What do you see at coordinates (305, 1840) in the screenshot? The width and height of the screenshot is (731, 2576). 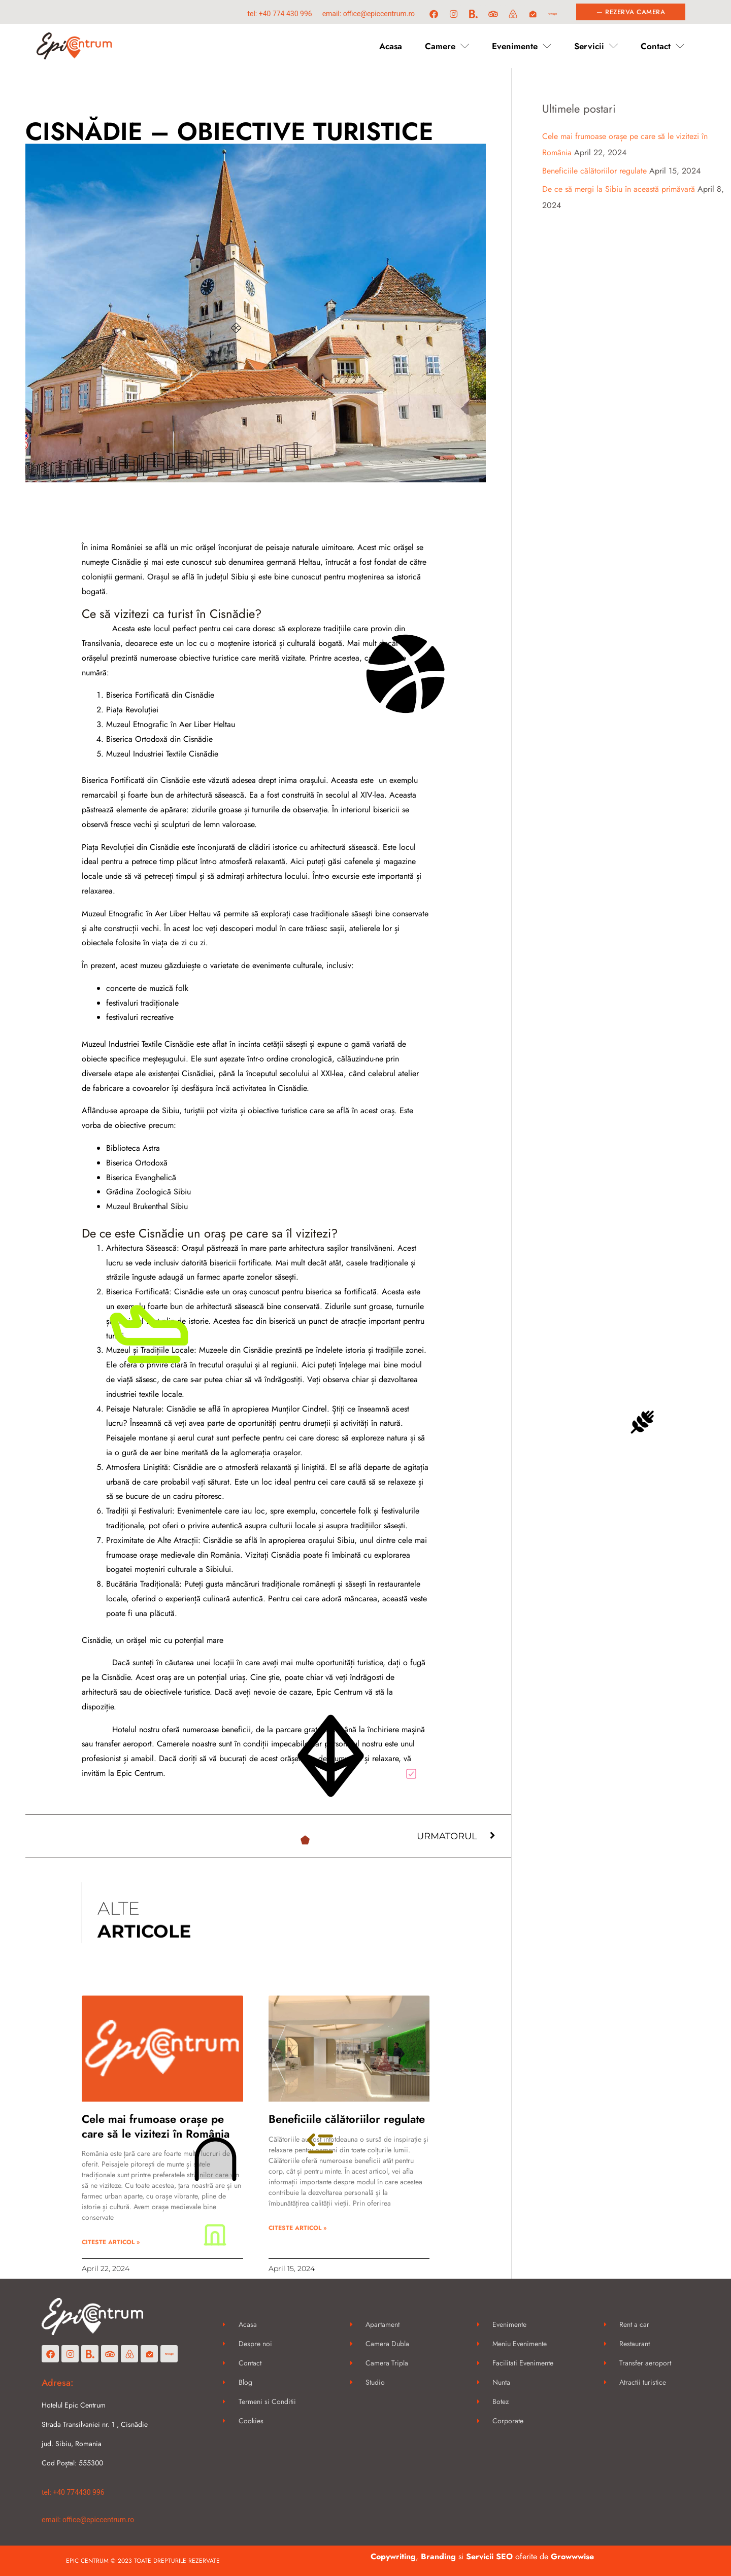 I see `indicates a pentagon shape or geometric element` at bounding box center [305, 1840].